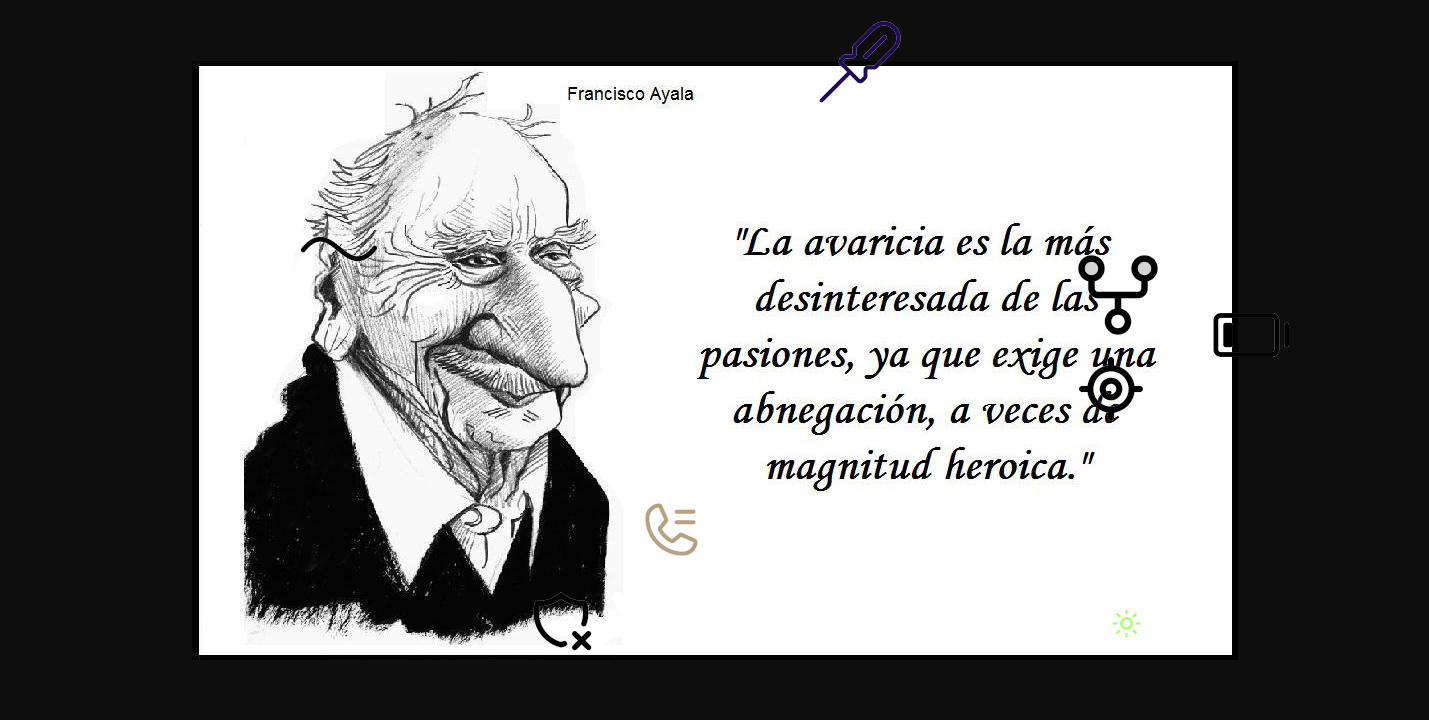 Image resolution: width=1429 pixels, height=720 pixels. I want to click on access settings or configuration options, so click(860, 62).